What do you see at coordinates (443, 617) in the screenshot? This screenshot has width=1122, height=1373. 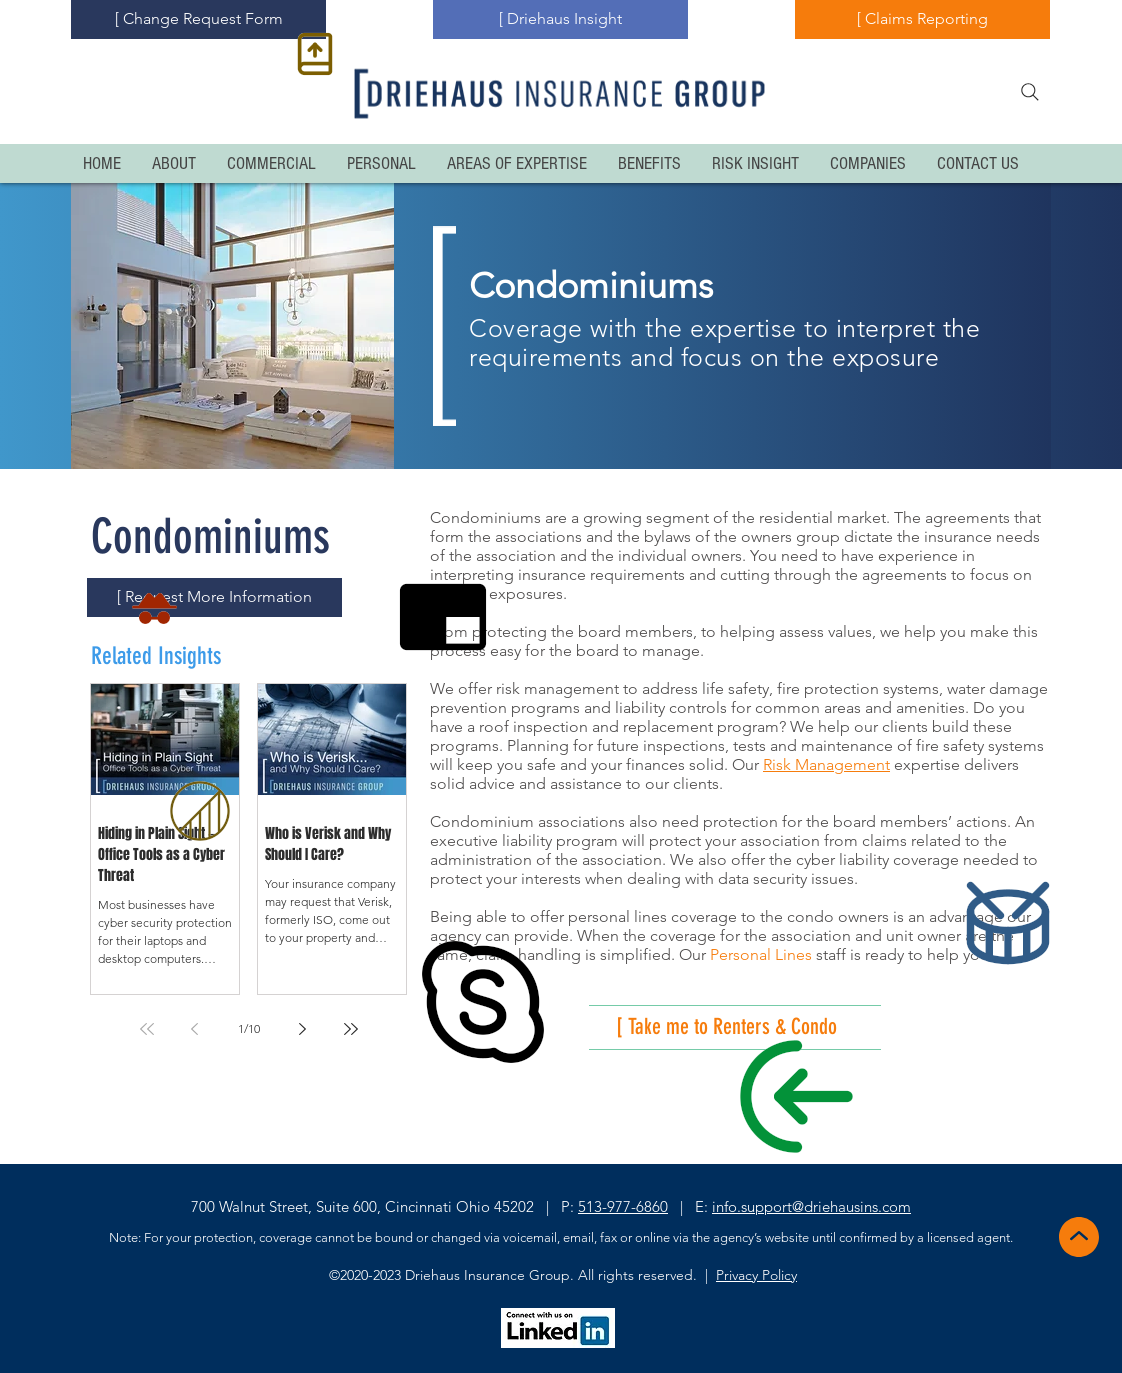 I see `enable picture-in-picture mode` at bounding box center [443, 617].